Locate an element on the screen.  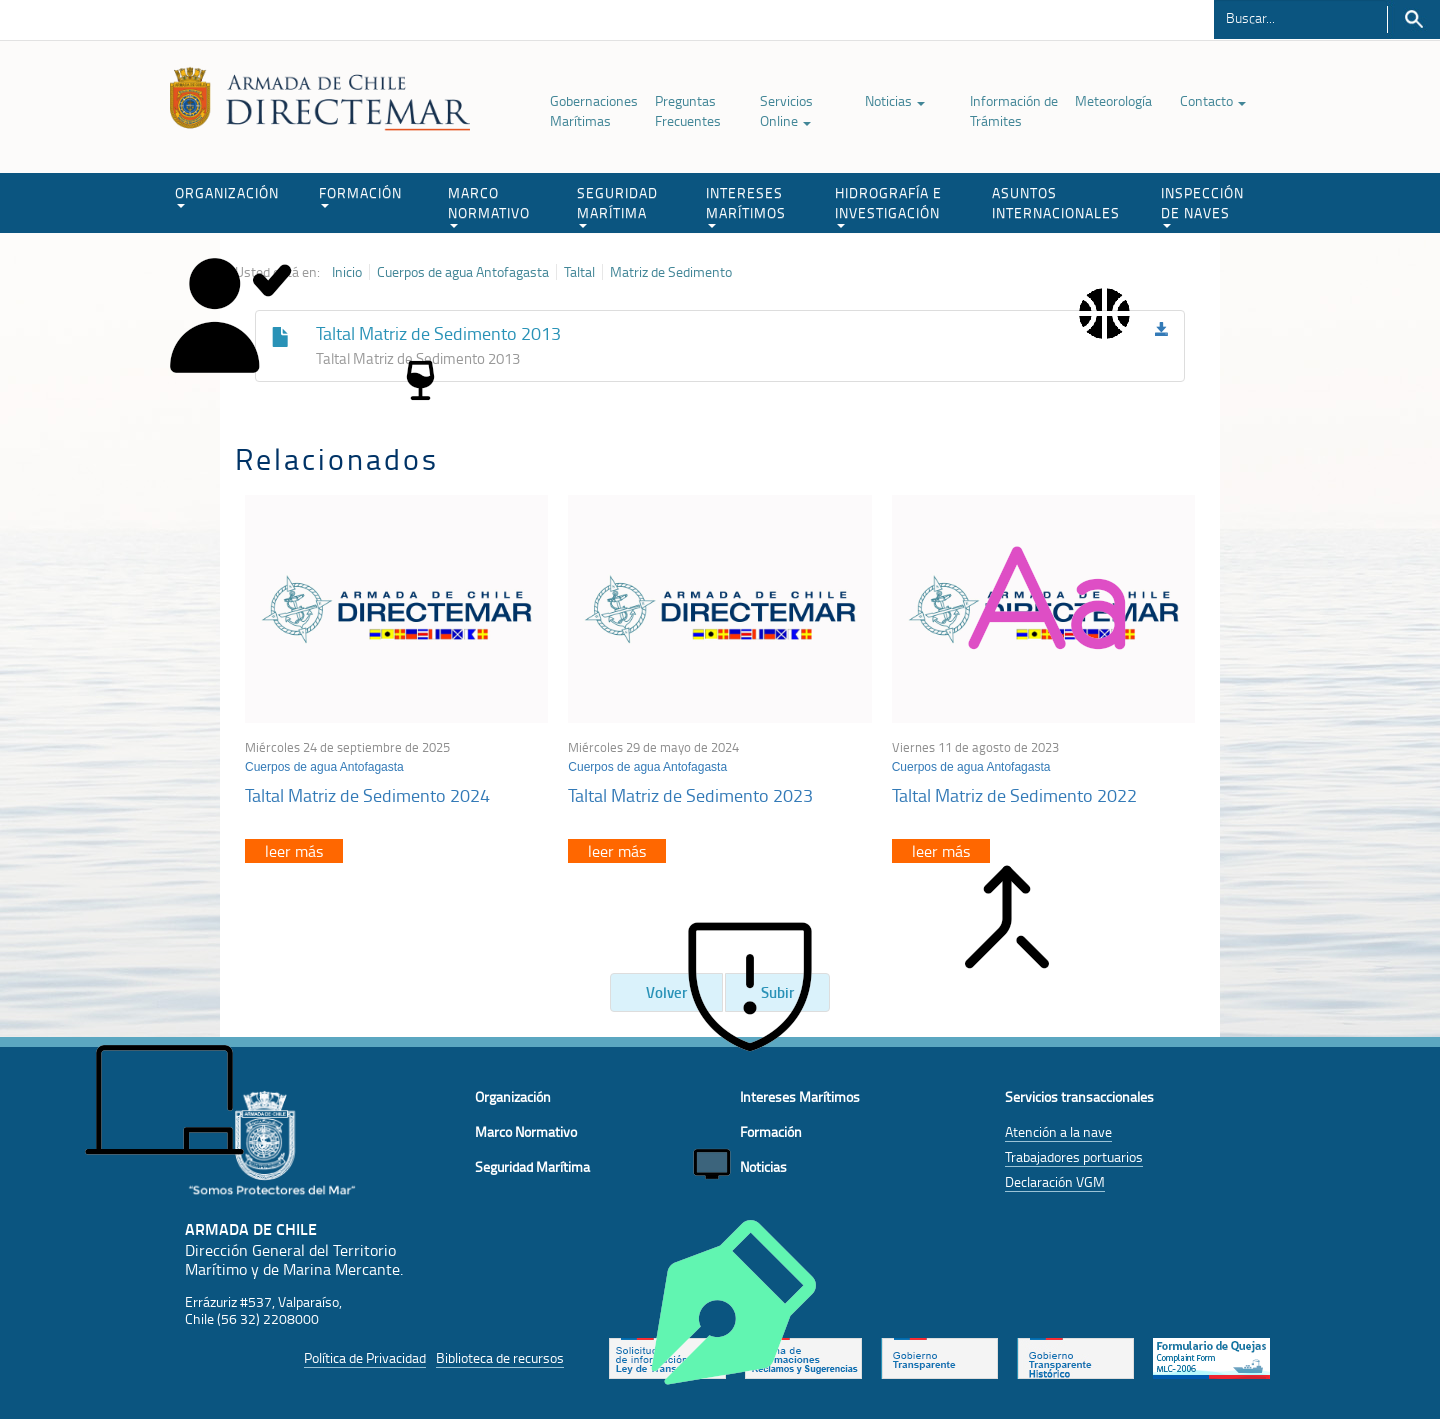
merge branches or items together is located at coordinates (1007, 917).